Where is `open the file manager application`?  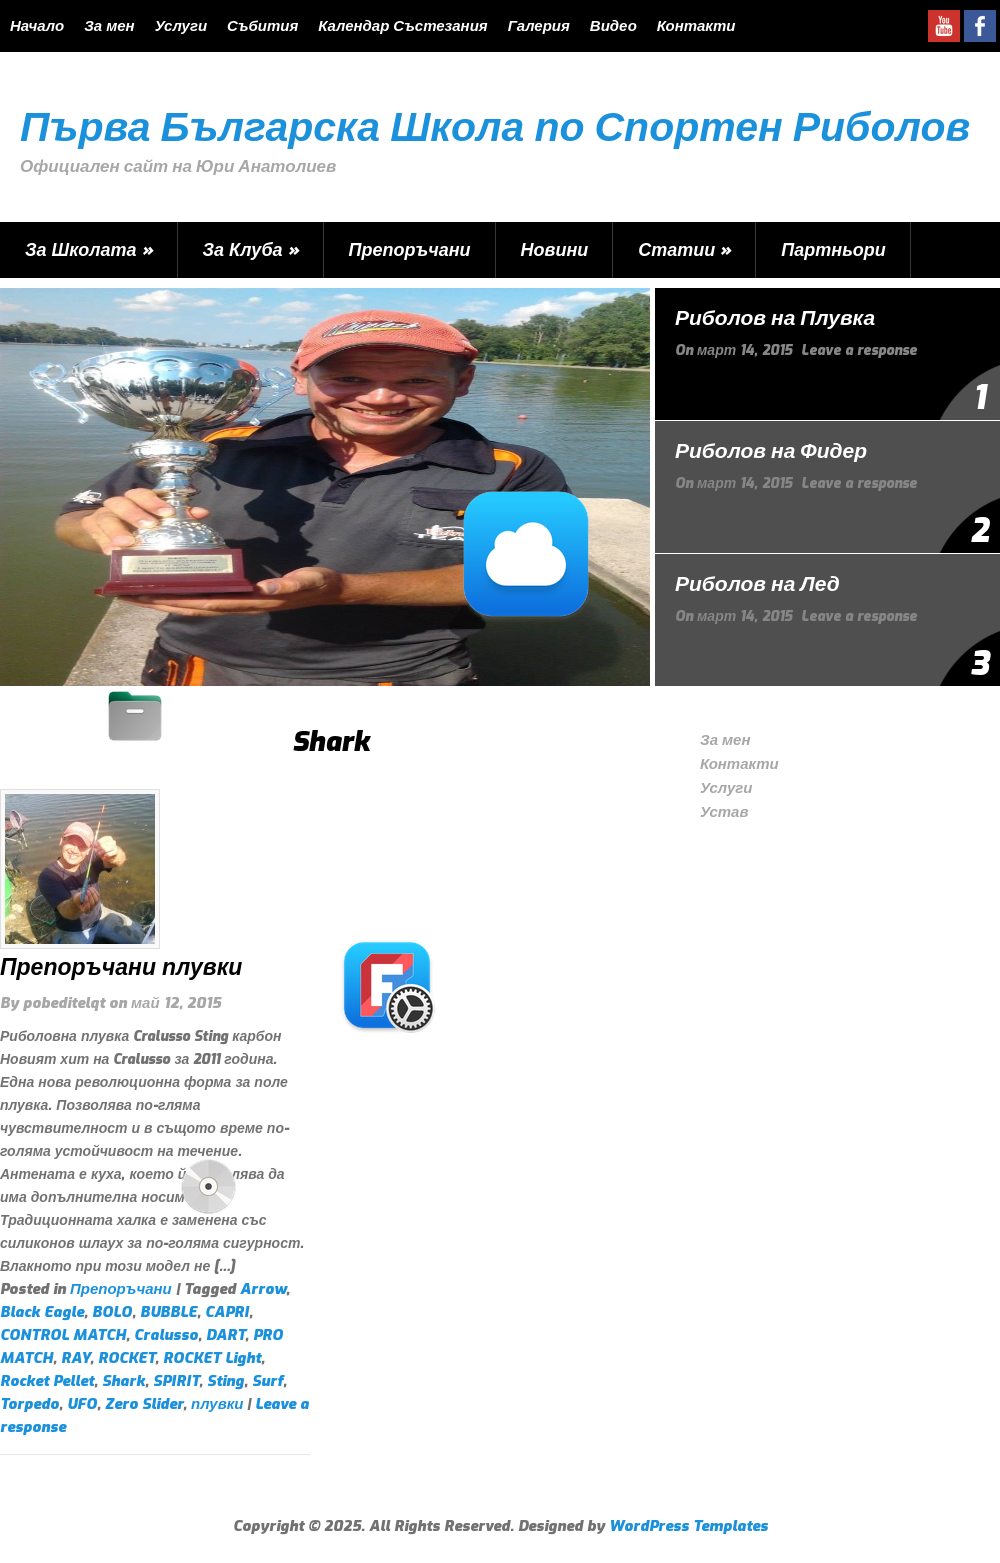 open the file manager application is located at coordinates (135, 716).